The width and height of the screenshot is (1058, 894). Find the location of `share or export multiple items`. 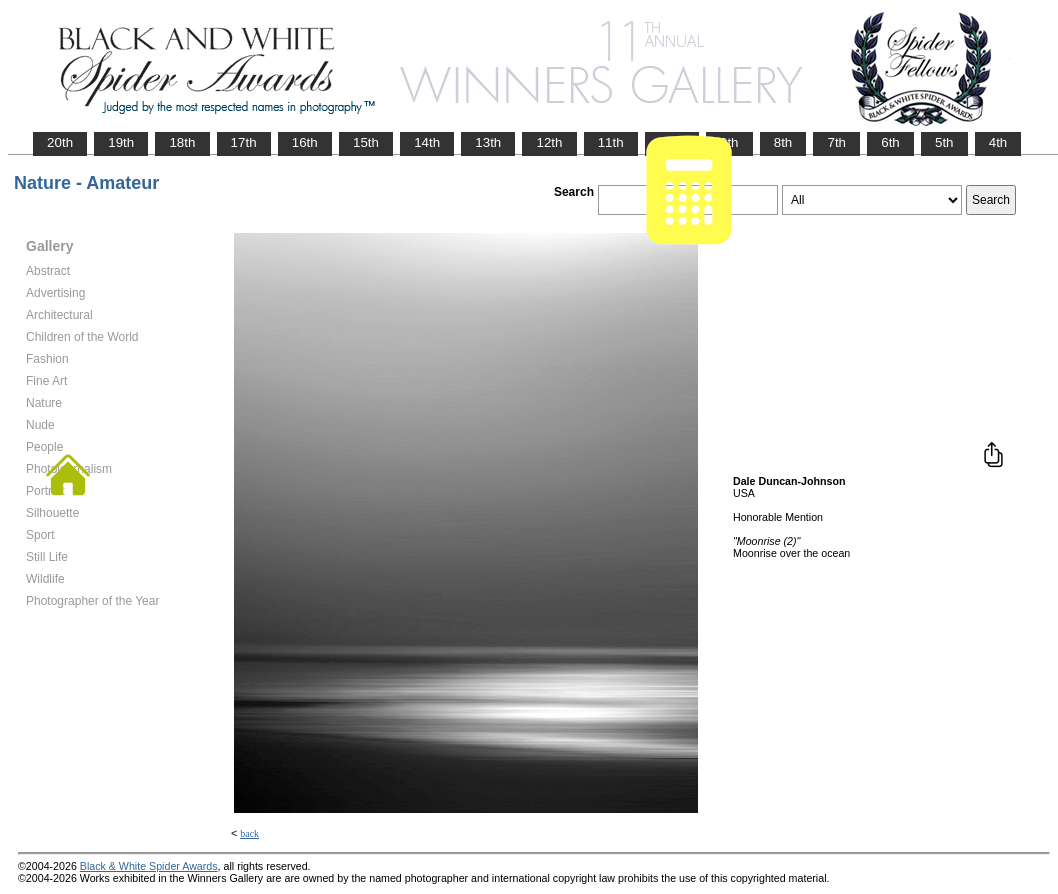

share or export multiple items is located at coordinates (993, 454).